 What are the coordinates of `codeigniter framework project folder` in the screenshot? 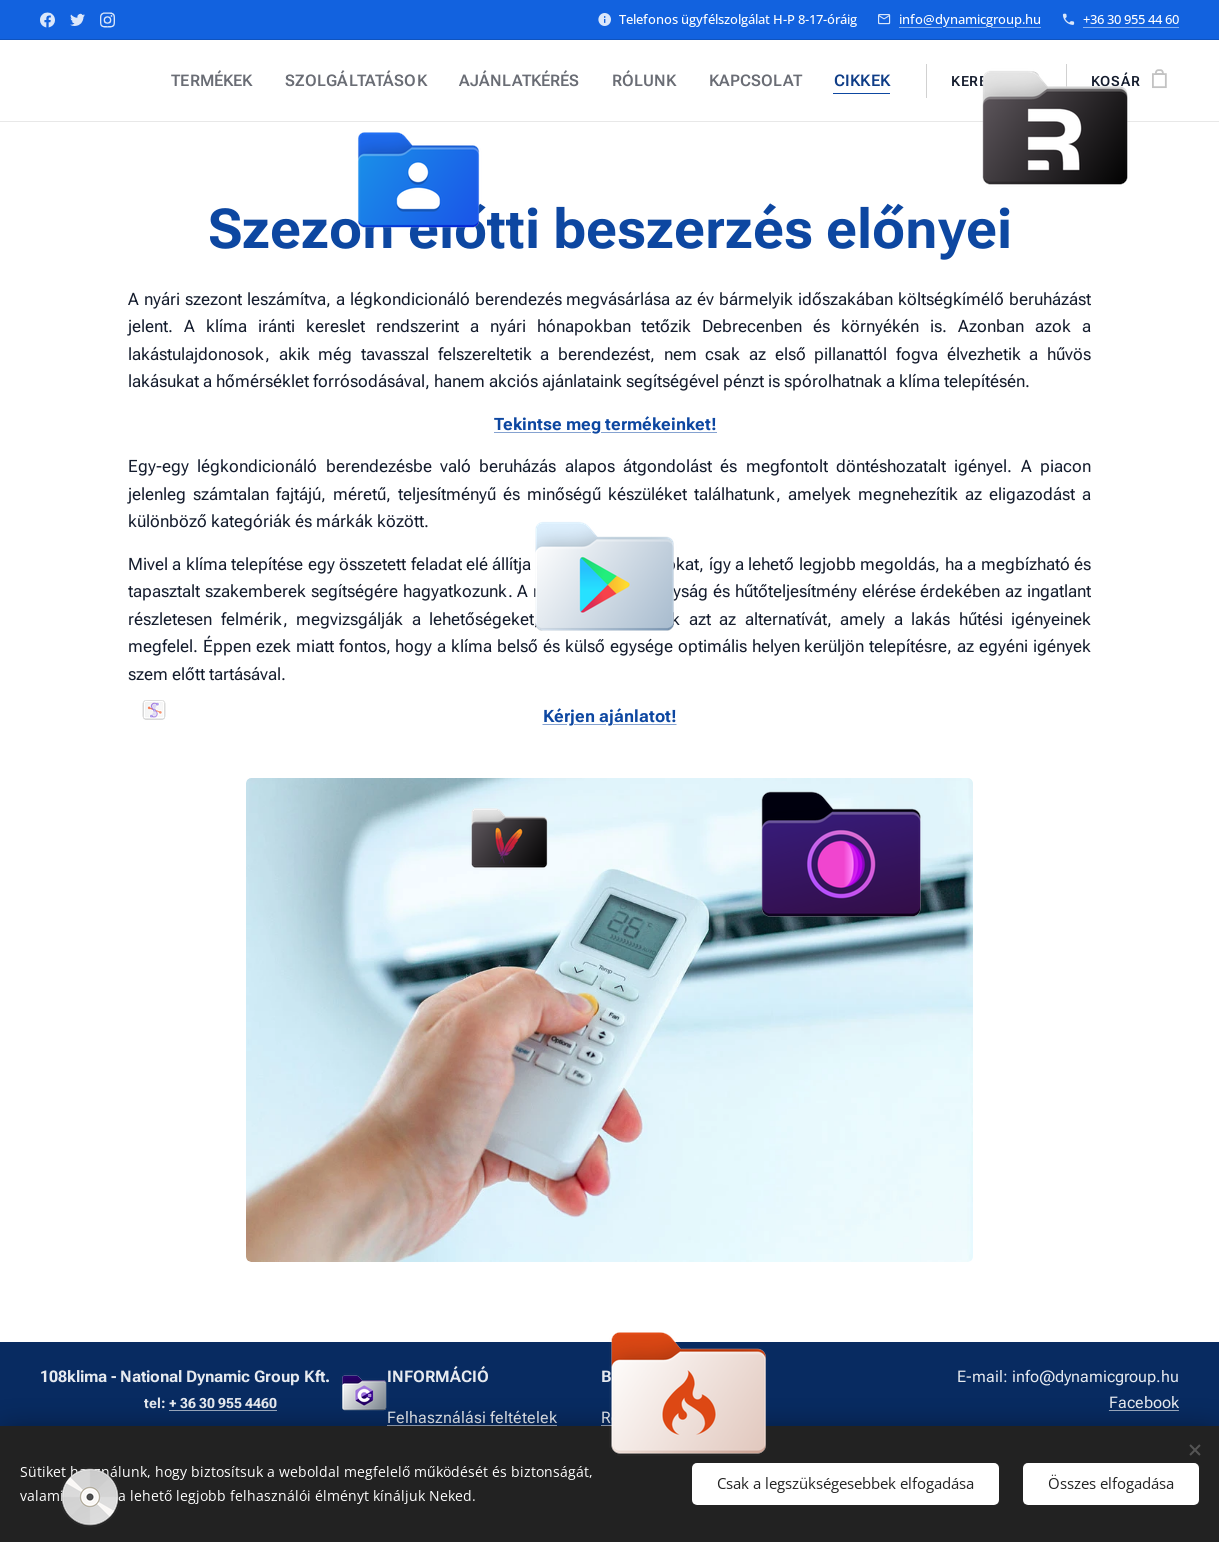 It's located at (688, 1397).